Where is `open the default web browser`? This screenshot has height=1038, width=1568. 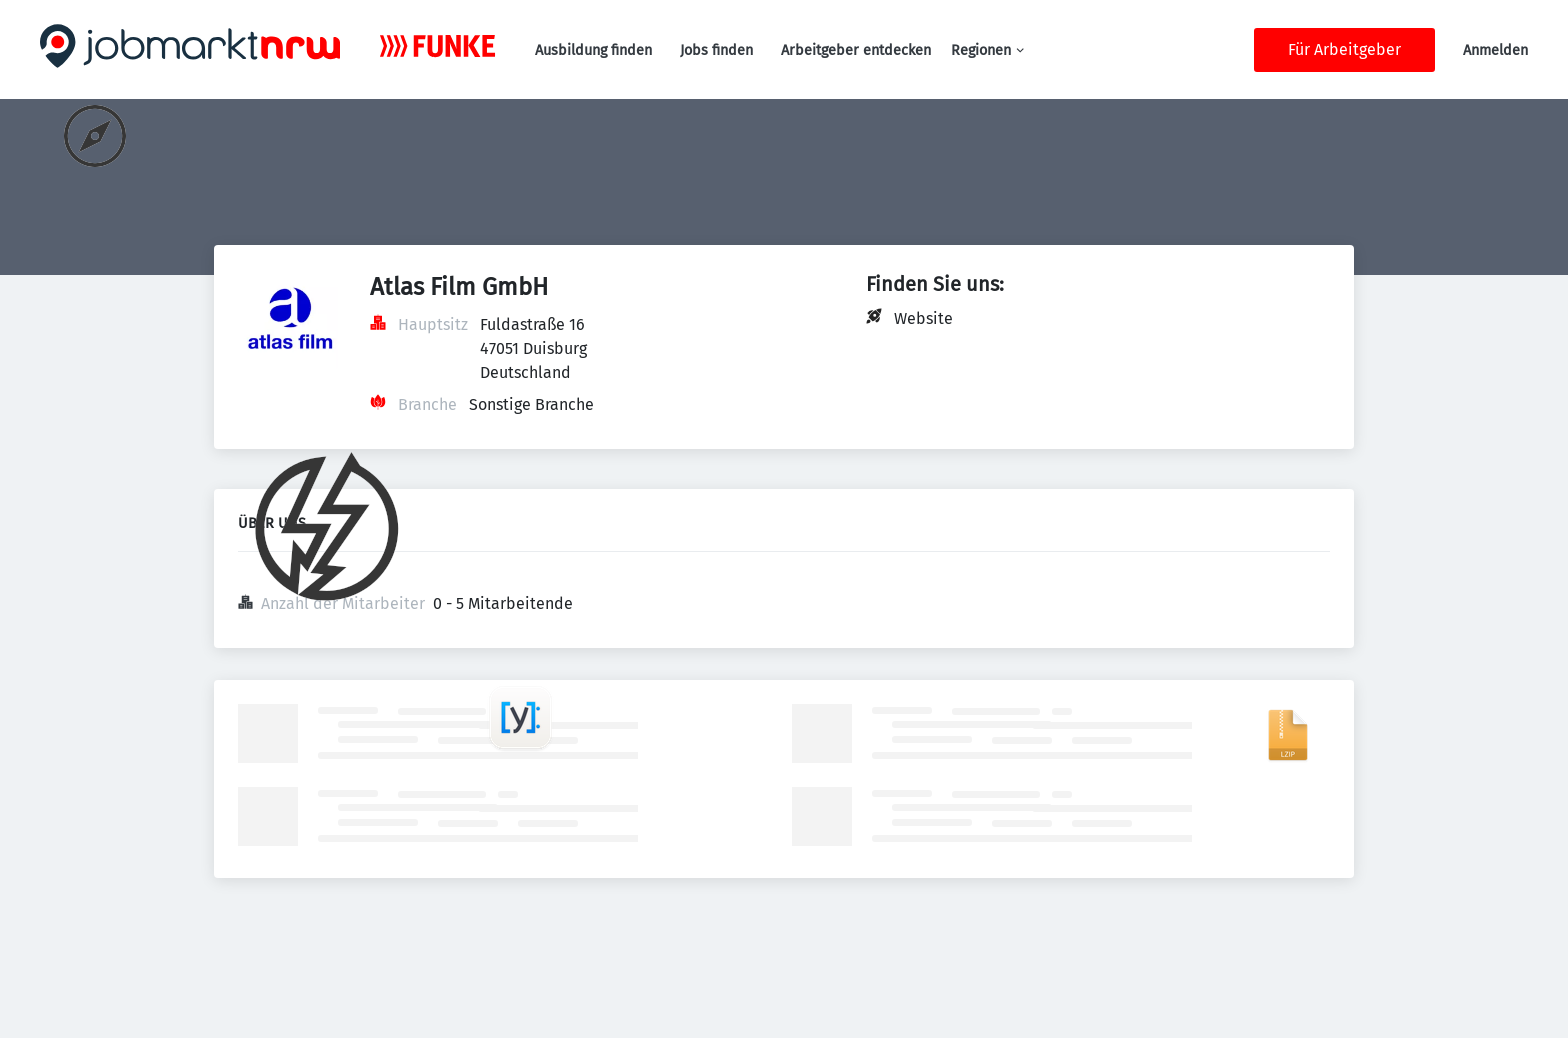 open the default web browser is located at coordinates (95, 136).